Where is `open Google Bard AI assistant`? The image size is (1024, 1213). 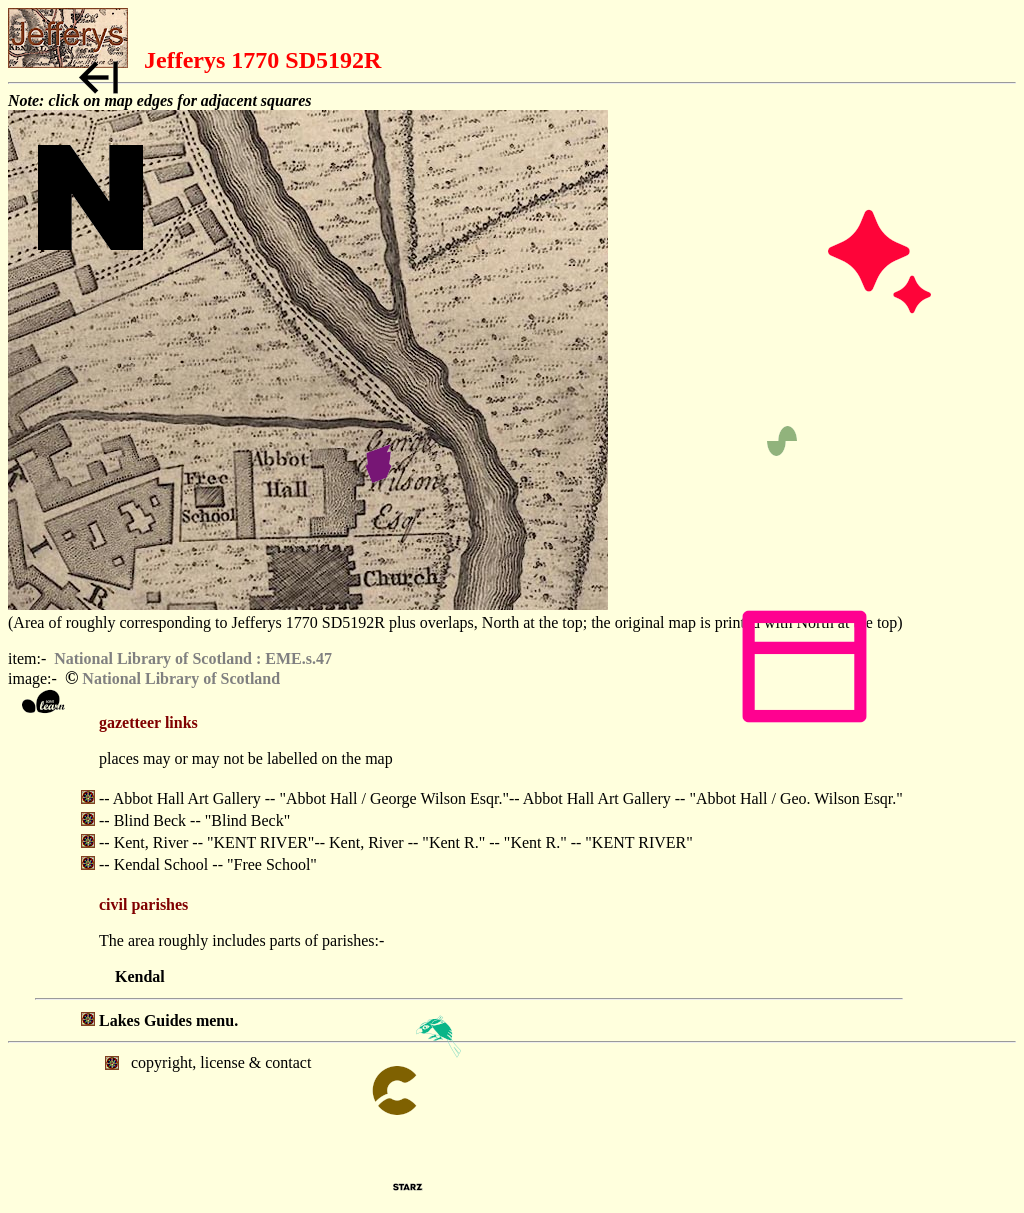
open Google Bard AI assistant is located at coordinates (879, 261).